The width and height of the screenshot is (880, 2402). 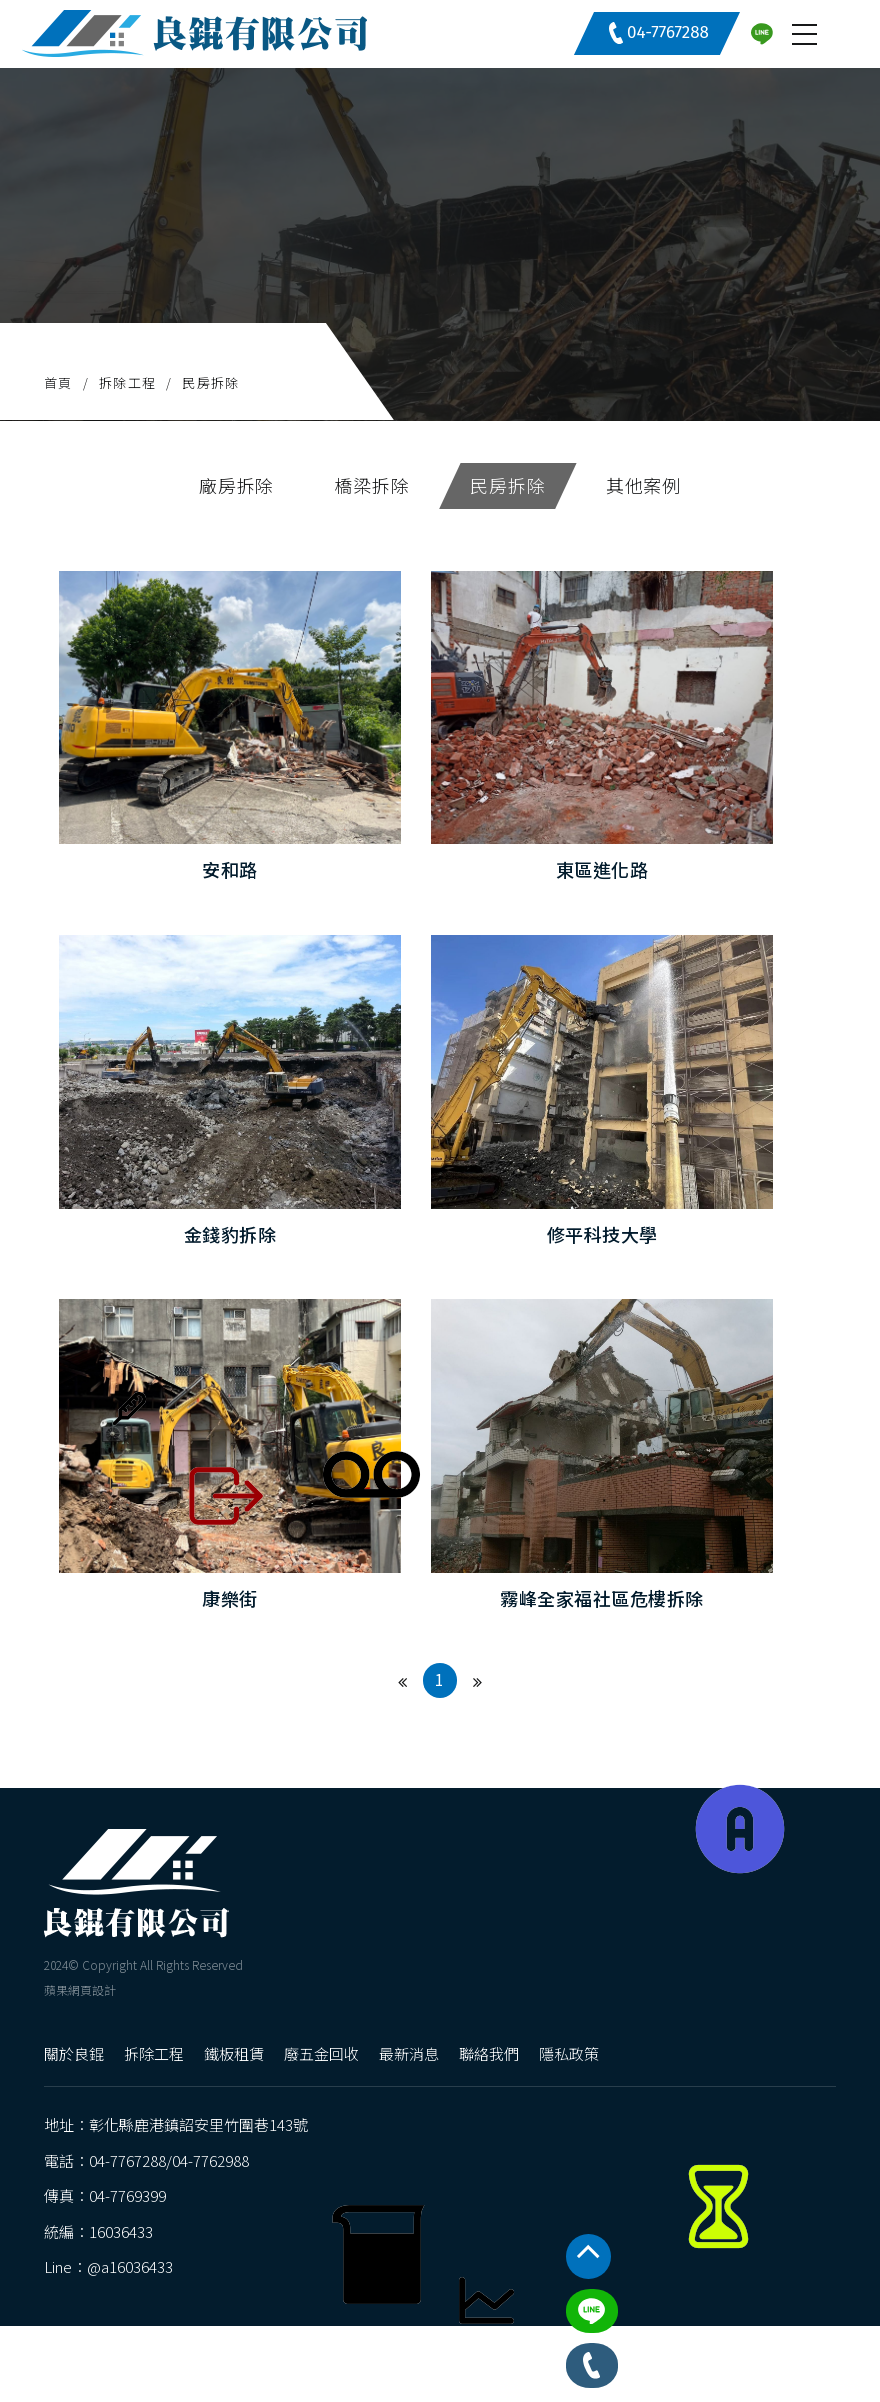 I want to click on view analytics or statistics, so click(x=486, y=2300).